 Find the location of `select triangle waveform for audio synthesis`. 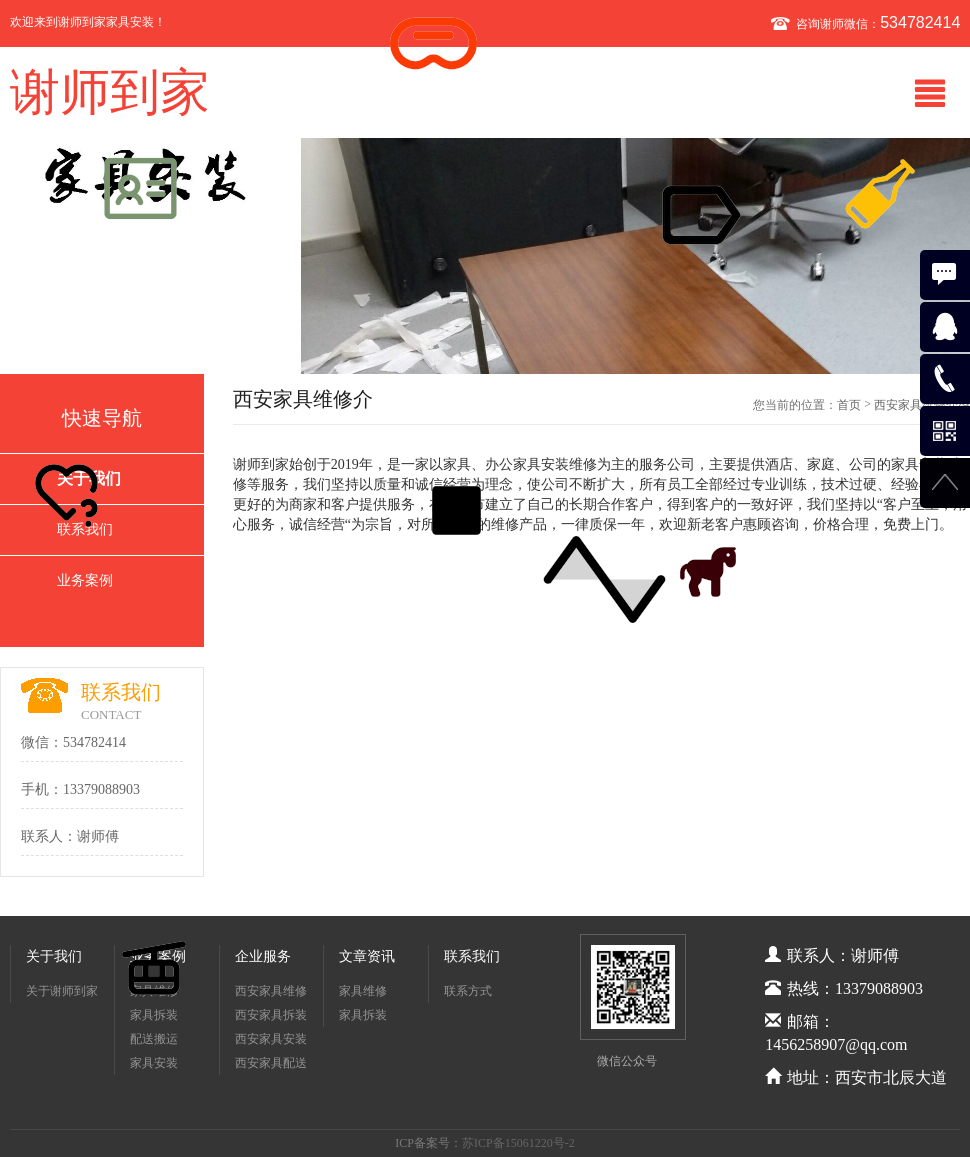

select triangle waveform for audio synthesis is located at coordinates (604, 579).